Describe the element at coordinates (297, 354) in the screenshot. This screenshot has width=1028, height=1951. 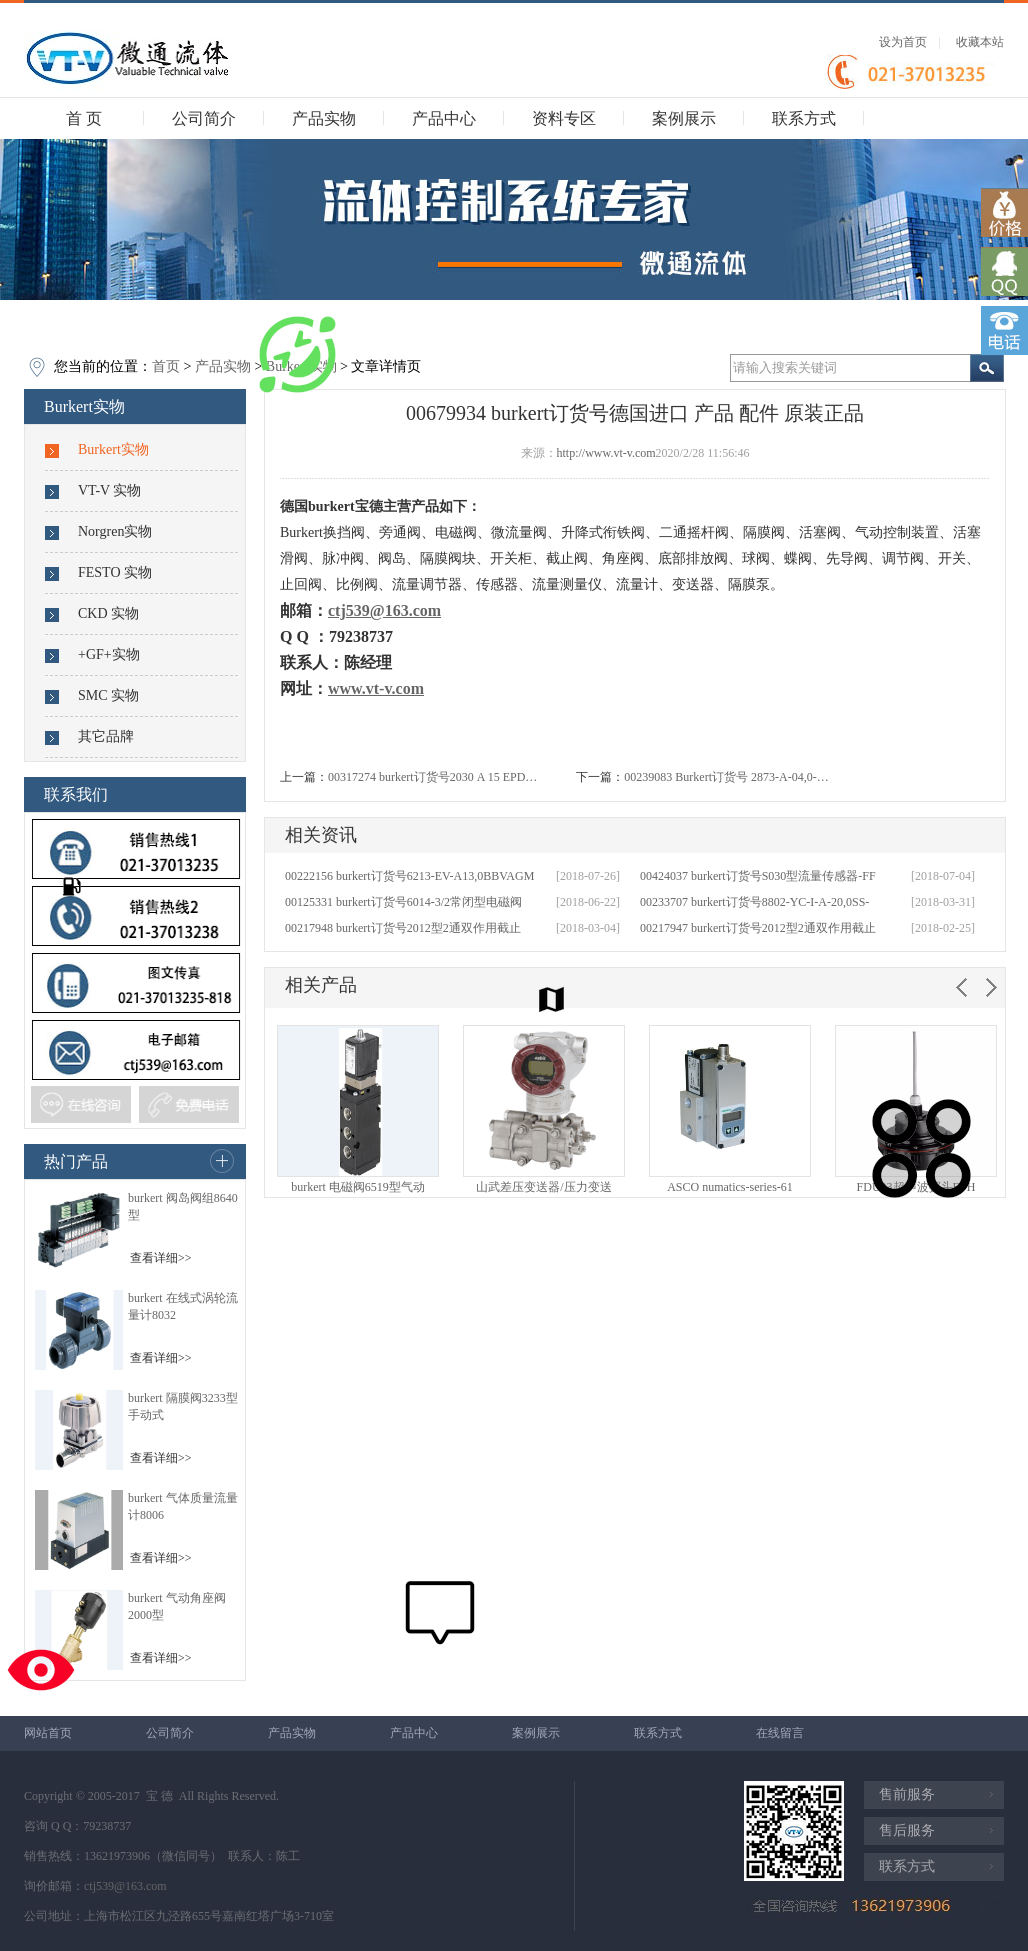
I see `react with laughing emoji` at that location.